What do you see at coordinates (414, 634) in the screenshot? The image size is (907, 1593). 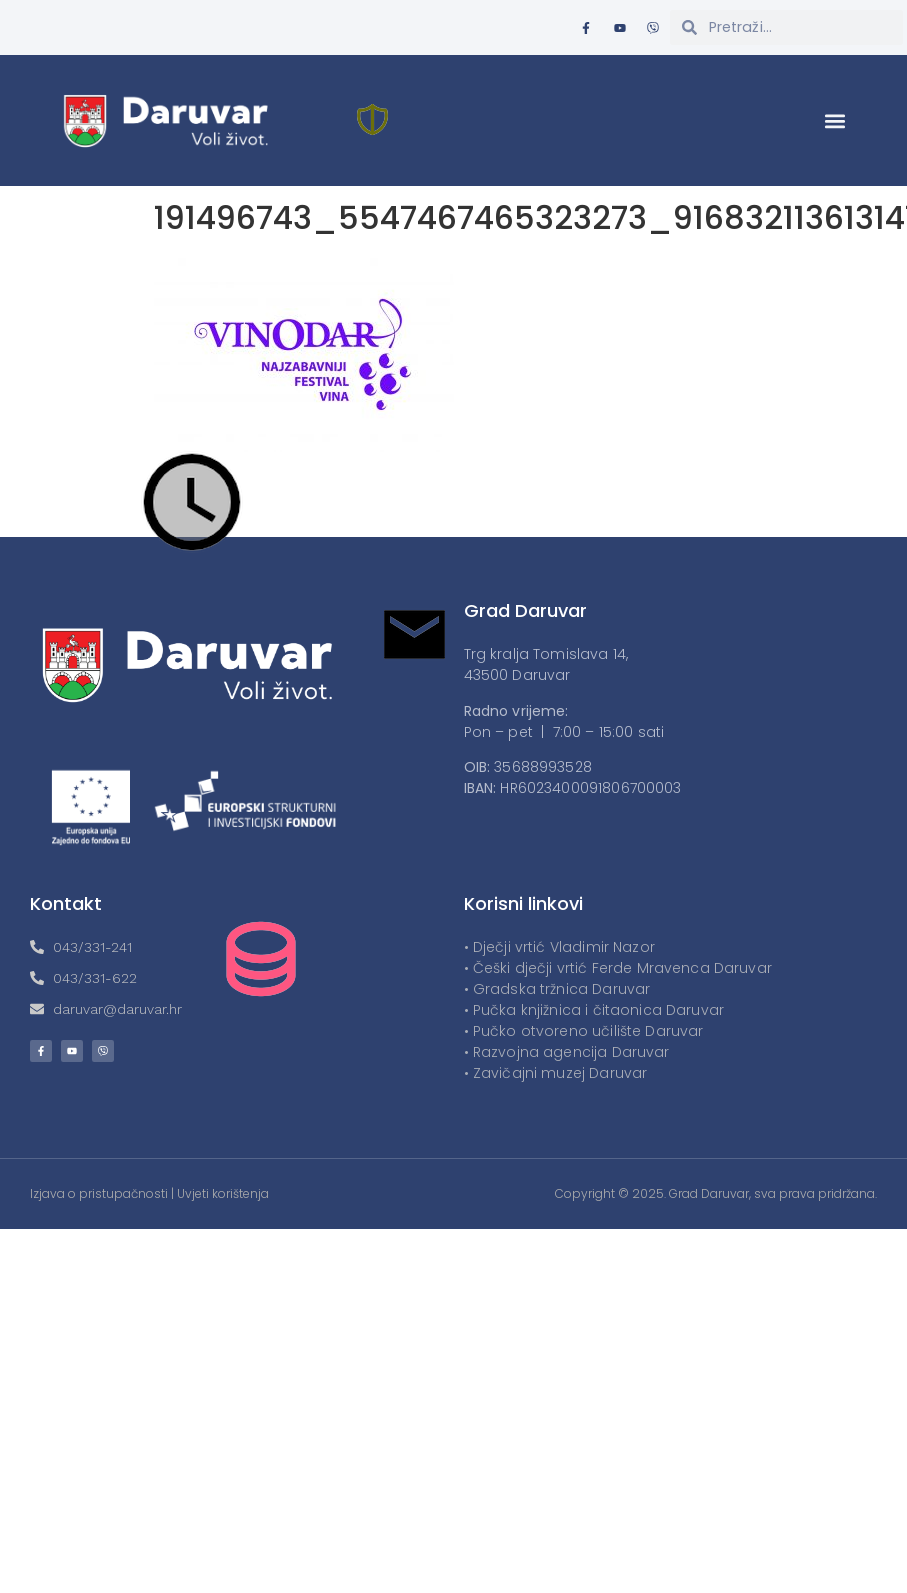 I see `access your email inbox` at bounding box center [414, 634].